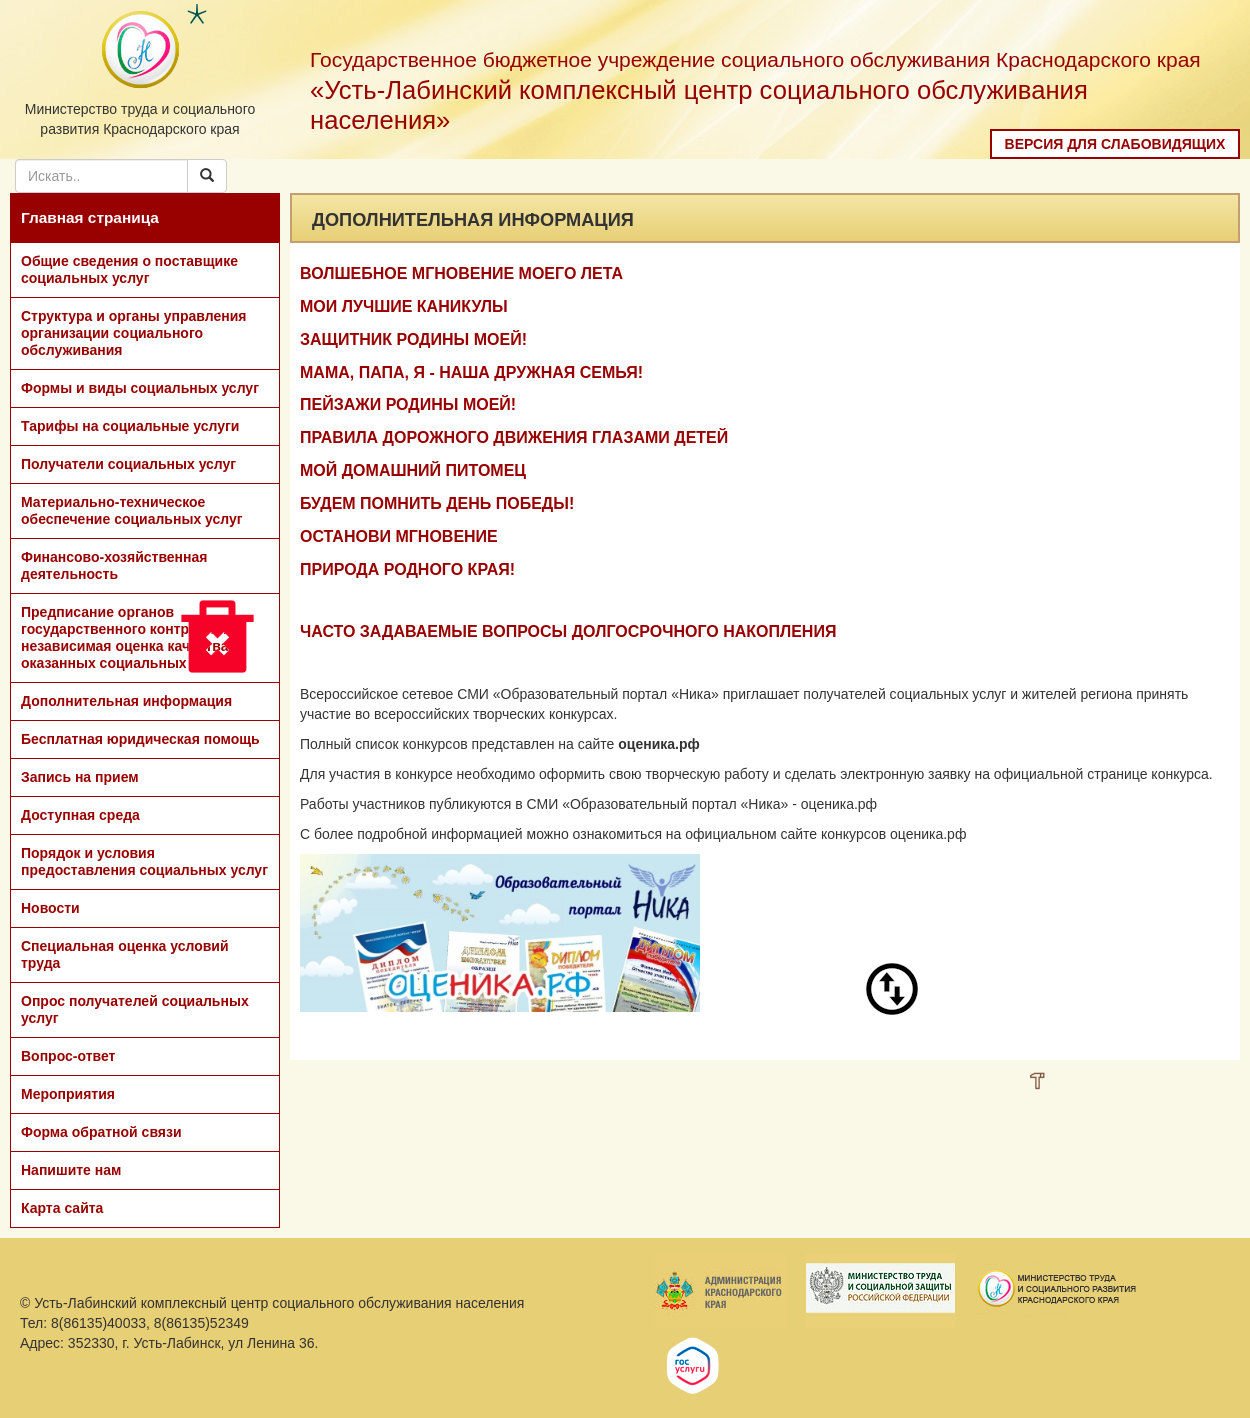 The image size is (1250, 1418). I want to click on delete selected item, so click(217, 636).